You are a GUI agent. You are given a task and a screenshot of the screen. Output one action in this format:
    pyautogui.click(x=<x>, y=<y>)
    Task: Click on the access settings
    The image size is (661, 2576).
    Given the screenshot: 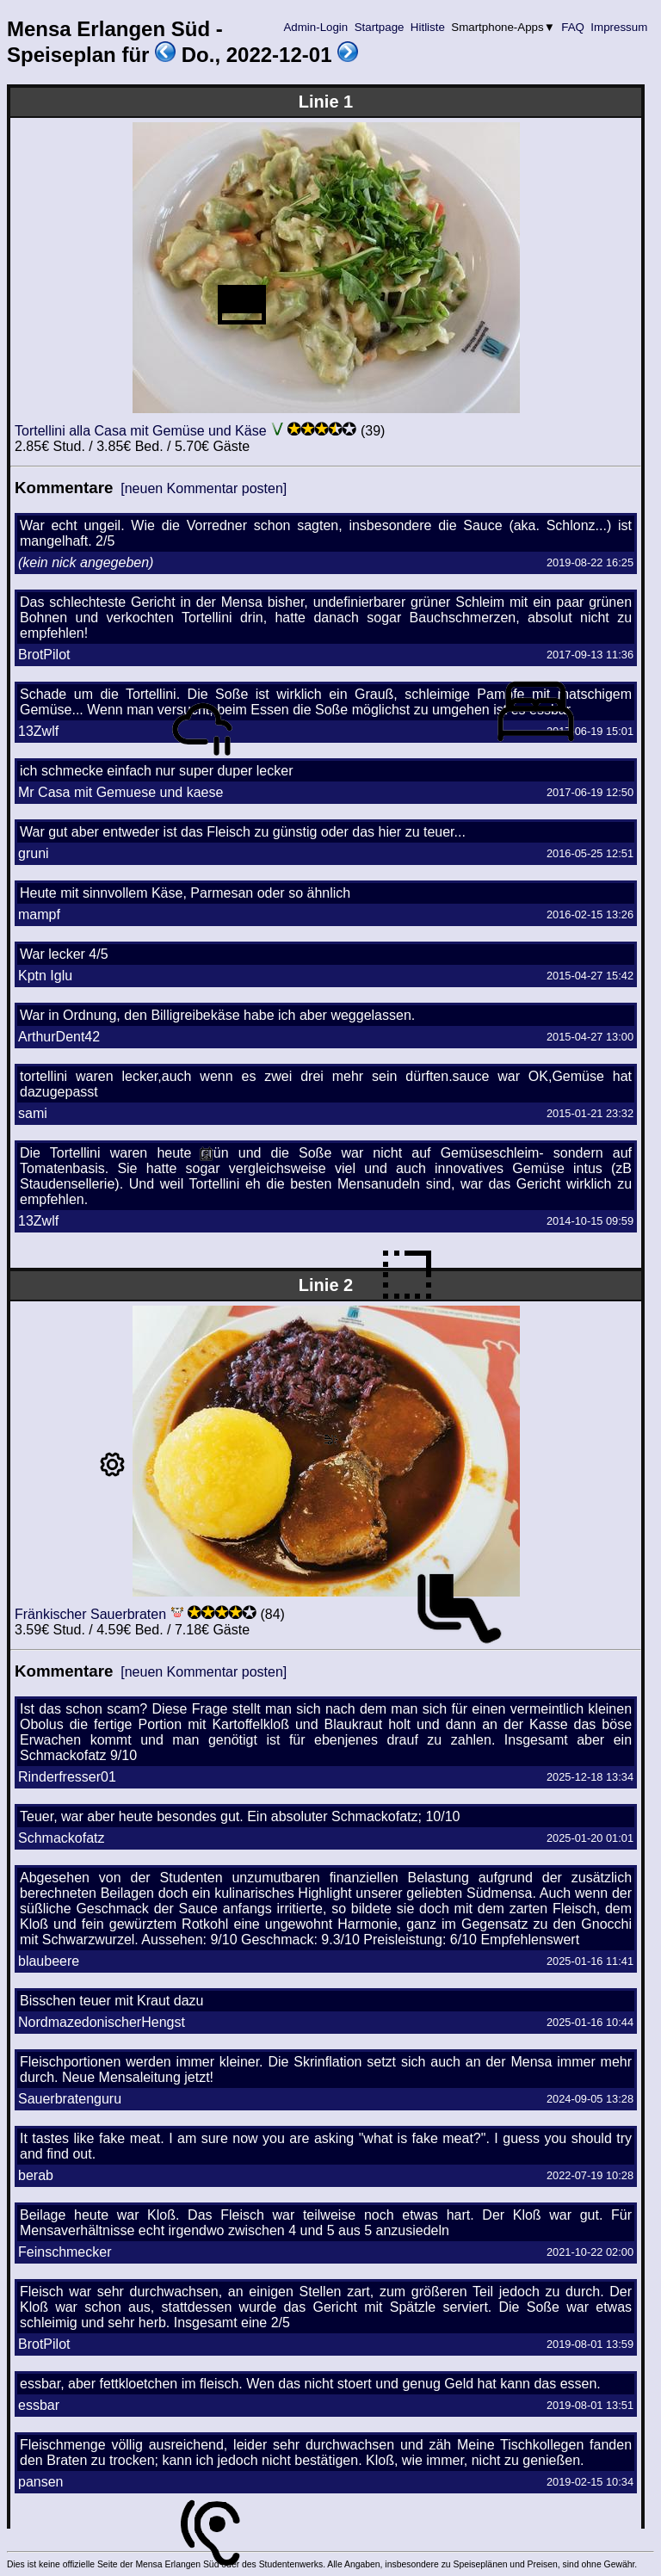 What is the action you would take?
    pyautogui.click(x=112, y=1464)
    